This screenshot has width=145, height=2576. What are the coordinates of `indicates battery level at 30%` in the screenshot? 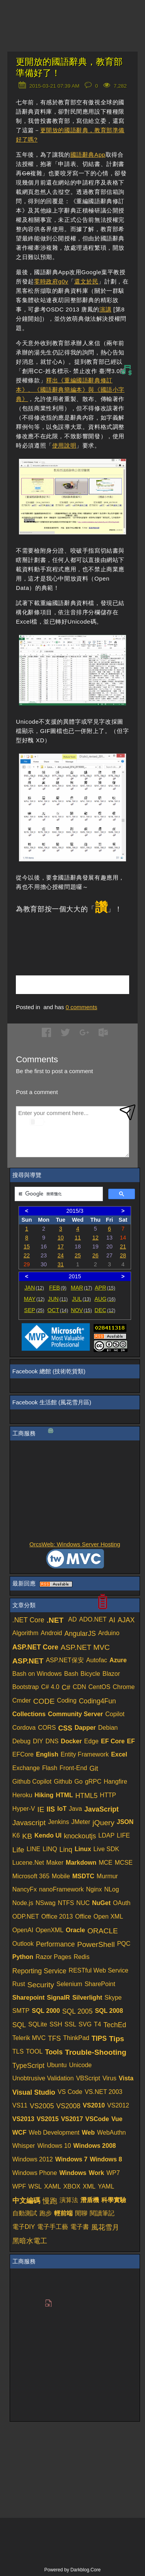 It's located at (37, 1122).